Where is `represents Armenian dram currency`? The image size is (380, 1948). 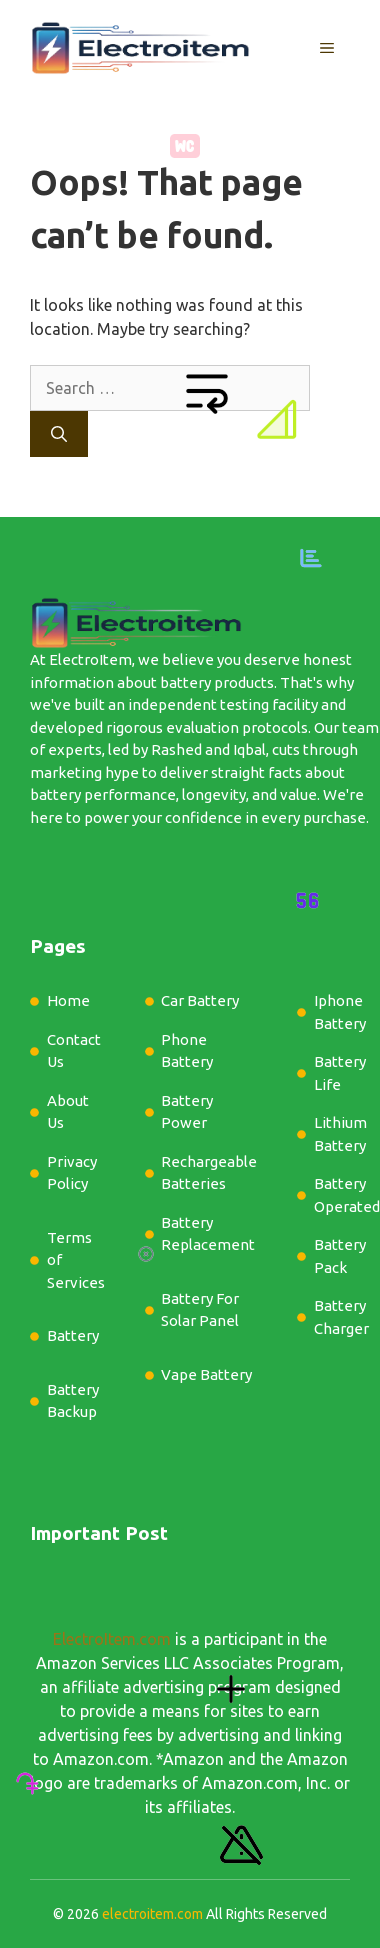 represents Armenian dram currency is located at coordinates (27, 1783).